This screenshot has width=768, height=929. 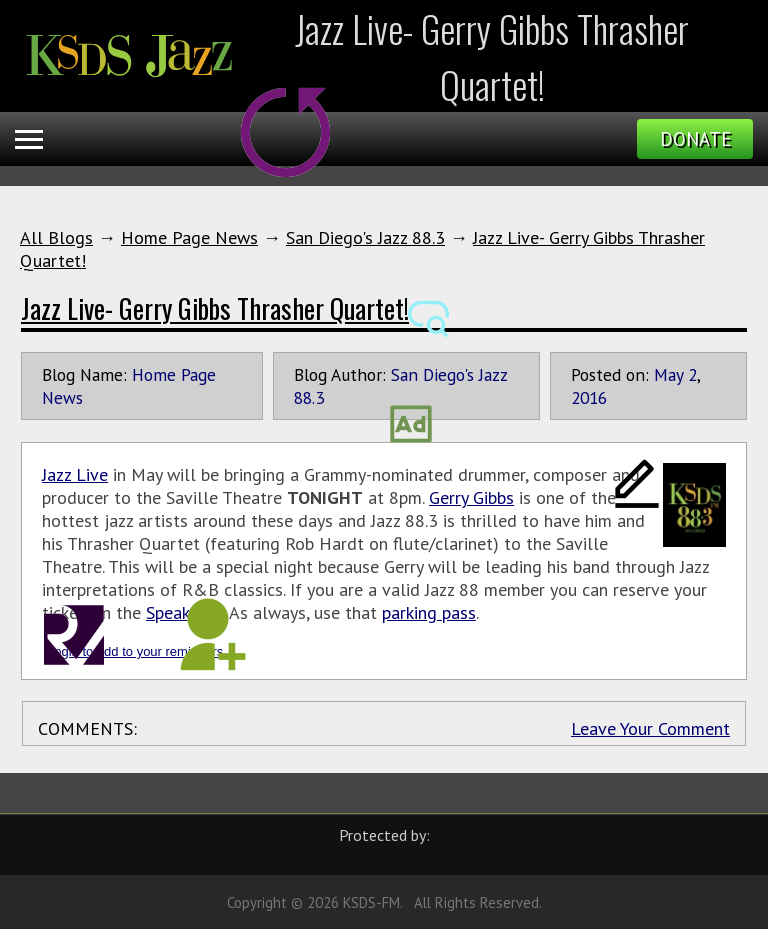 What do you see at coordinates (428, 317) in the screenshot?
I see `access search engine optimization tools` at bounding box center [428, 317].